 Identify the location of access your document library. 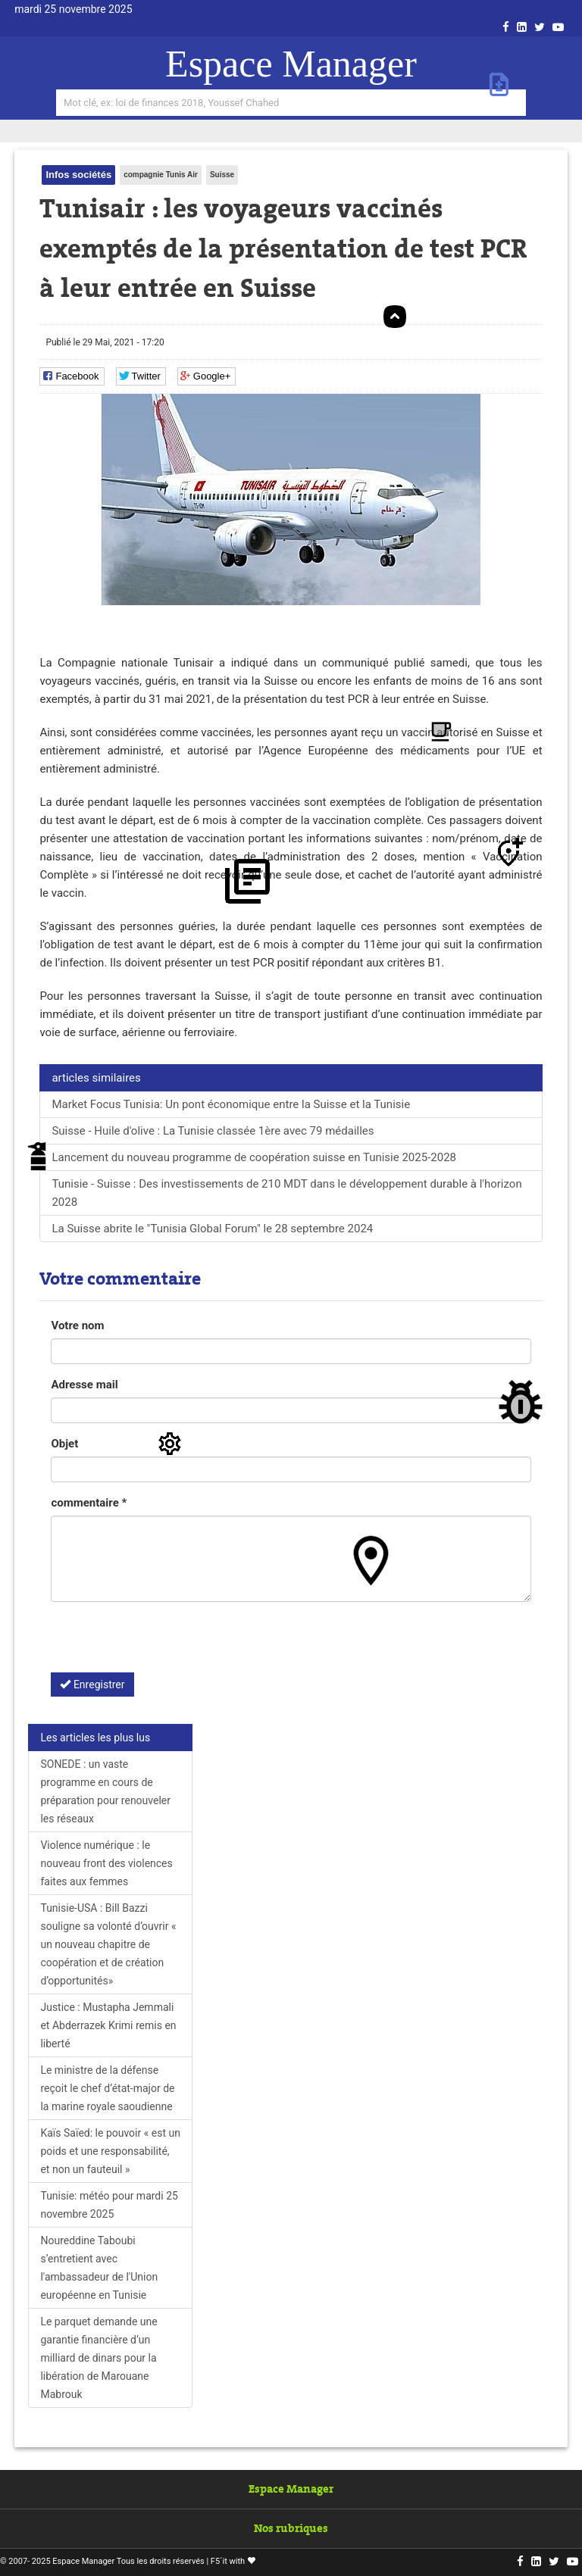
(247, 881).